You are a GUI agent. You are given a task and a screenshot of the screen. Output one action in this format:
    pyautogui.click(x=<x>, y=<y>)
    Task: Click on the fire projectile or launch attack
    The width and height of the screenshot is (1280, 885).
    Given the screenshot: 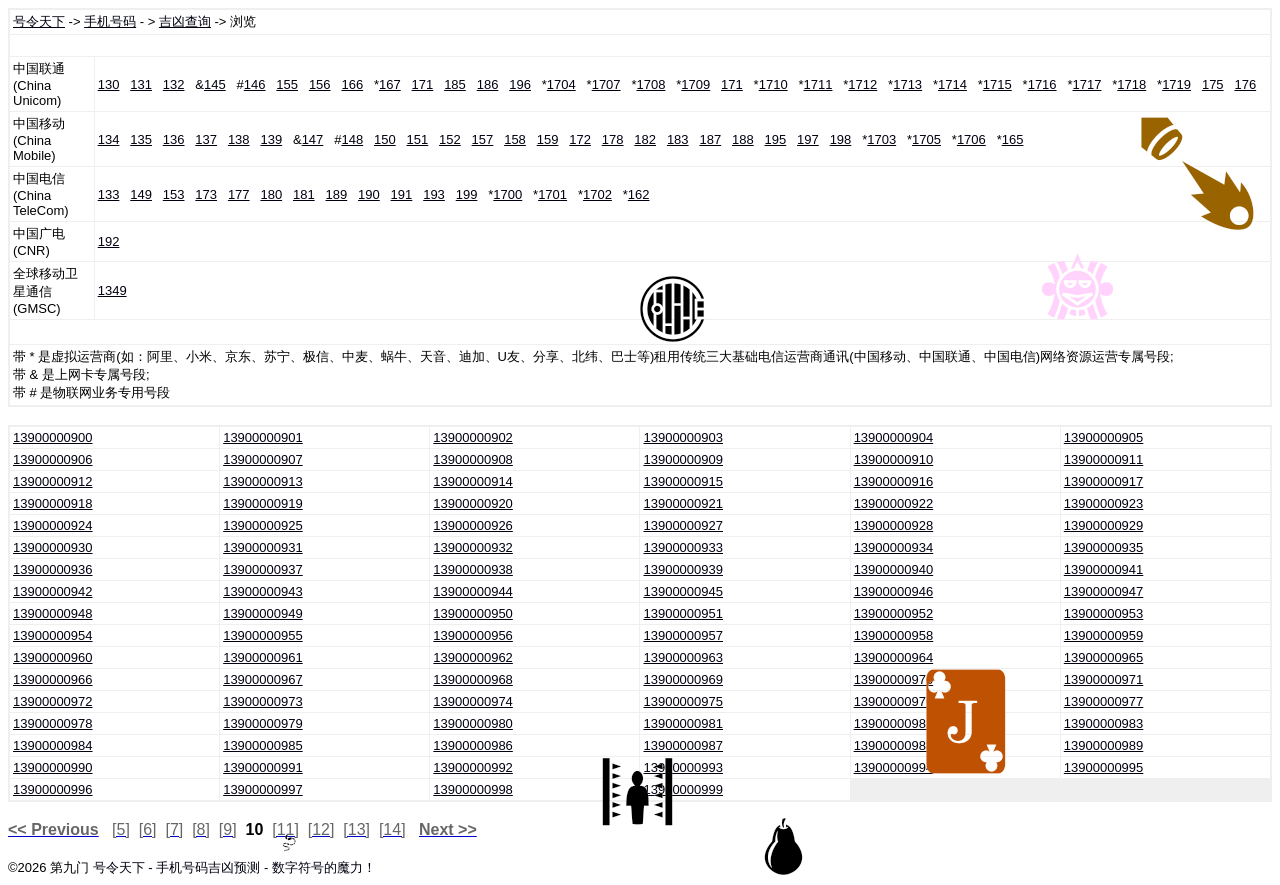 What is the action you would take?
    pyautogui.click(x=1197, y=173)
    